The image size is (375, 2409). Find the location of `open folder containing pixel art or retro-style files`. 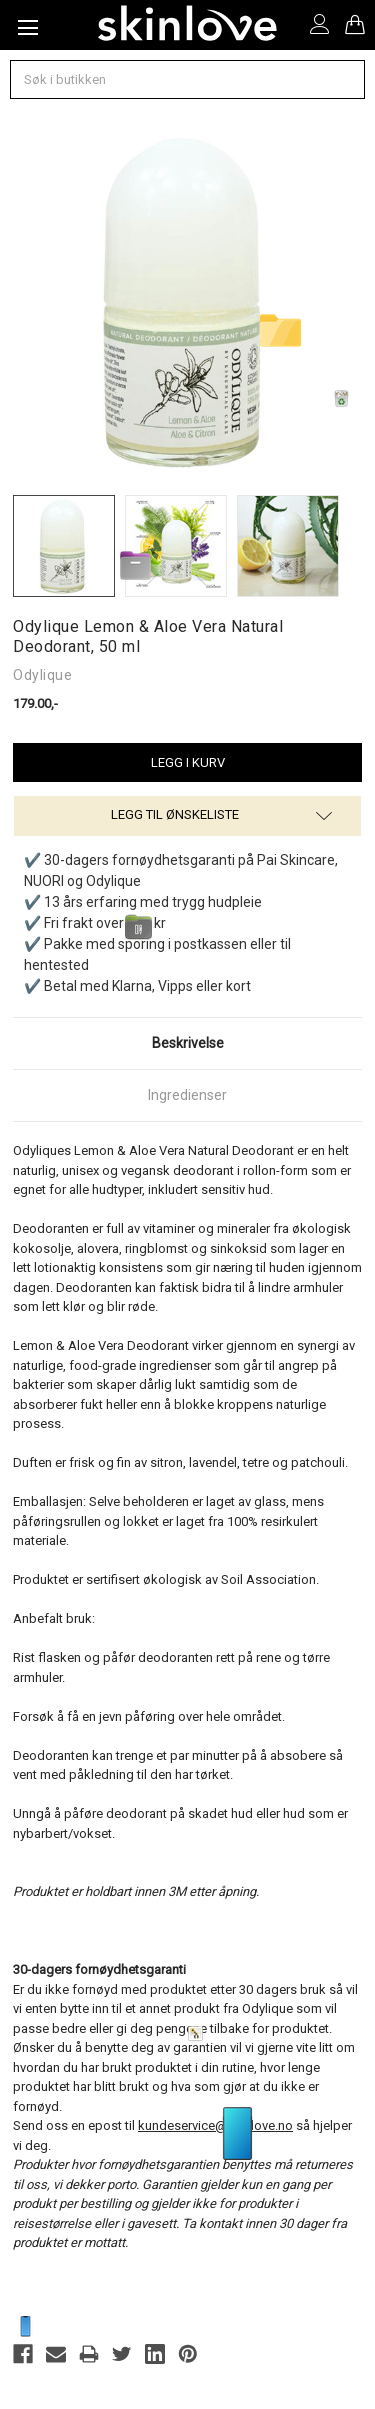

open folder containing pixel art or retro-style files is located at coordinates (280, 331).